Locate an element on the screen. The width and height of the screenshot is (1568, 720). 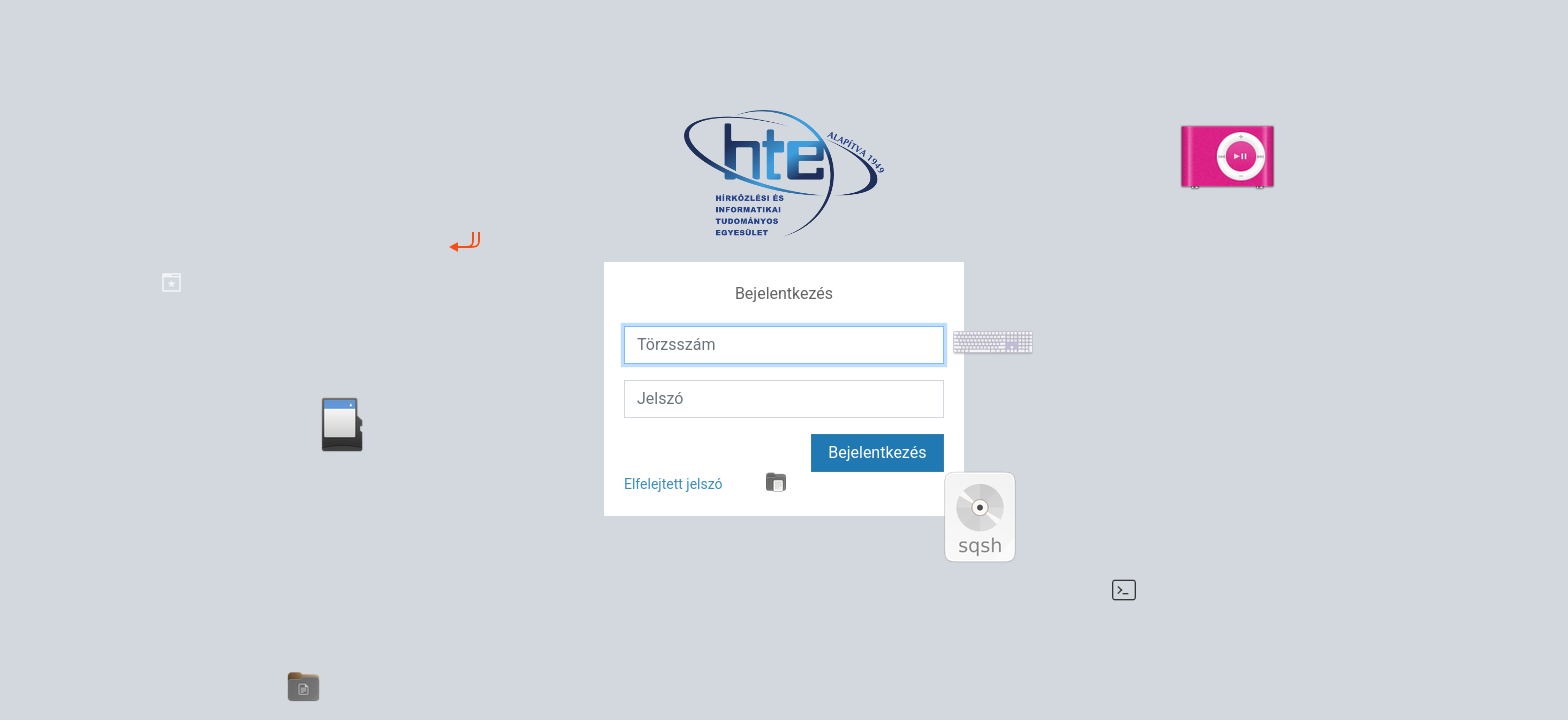
open terminal or command line interface is located at coordinates (1124, 590).